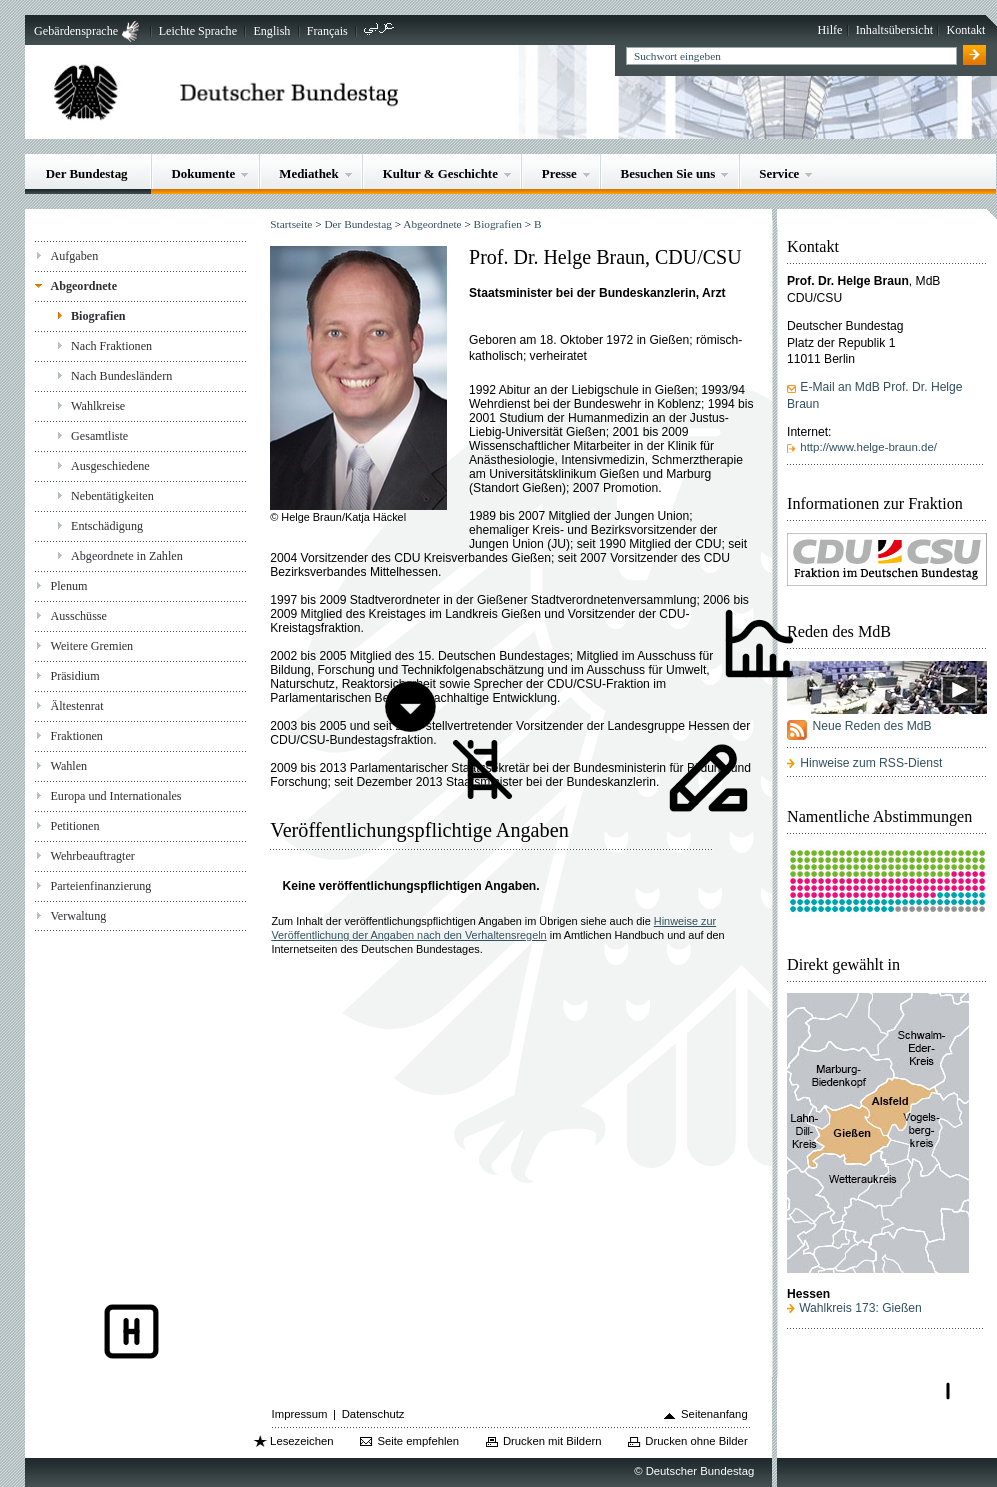 Image resolution: width=997 pixels, height=1487 pixels. I want to click on find nearby hospitals or medical facilities, so click(131, 1331).